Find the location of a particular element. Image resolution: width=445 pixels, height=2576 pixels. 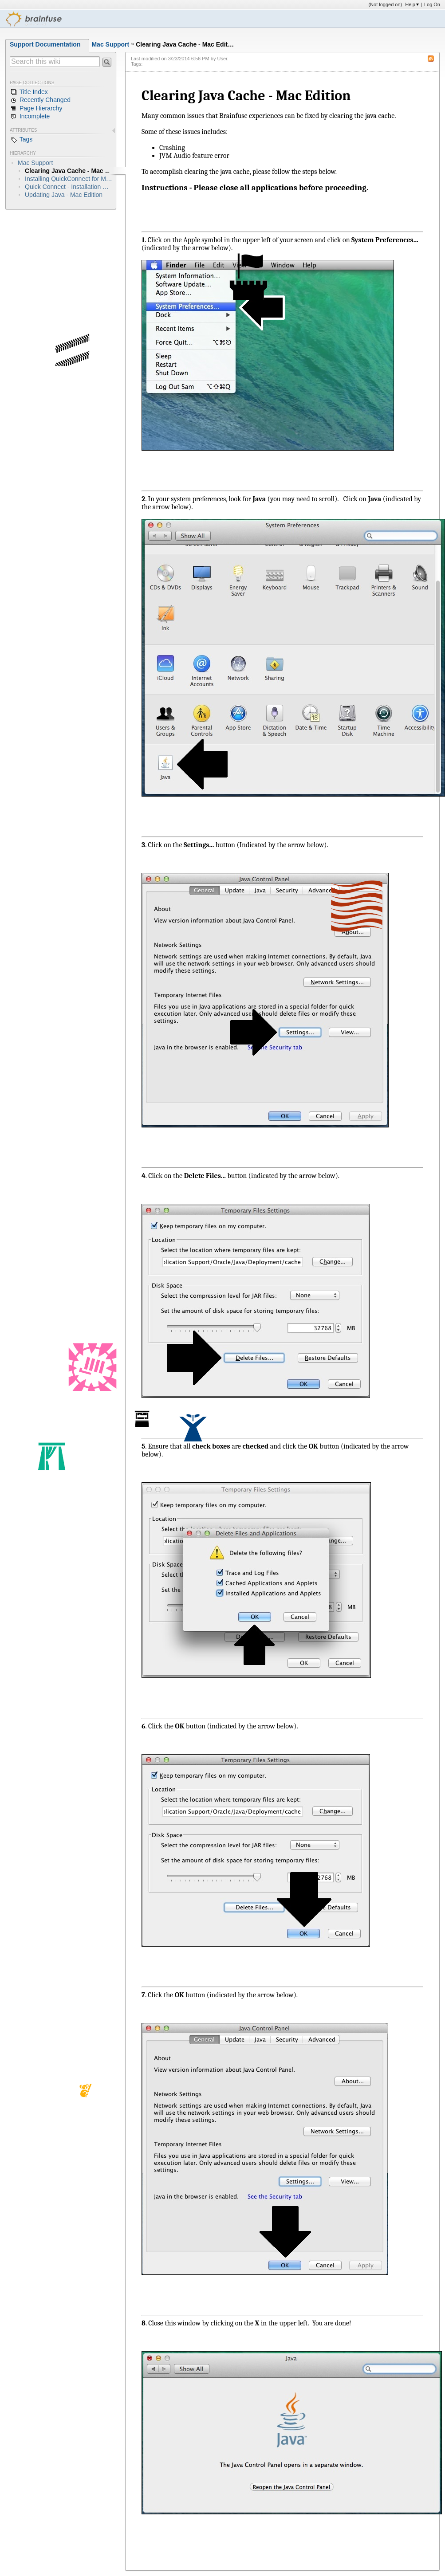

activate a powerful attack or special move is located at coordinates (92, 1367).